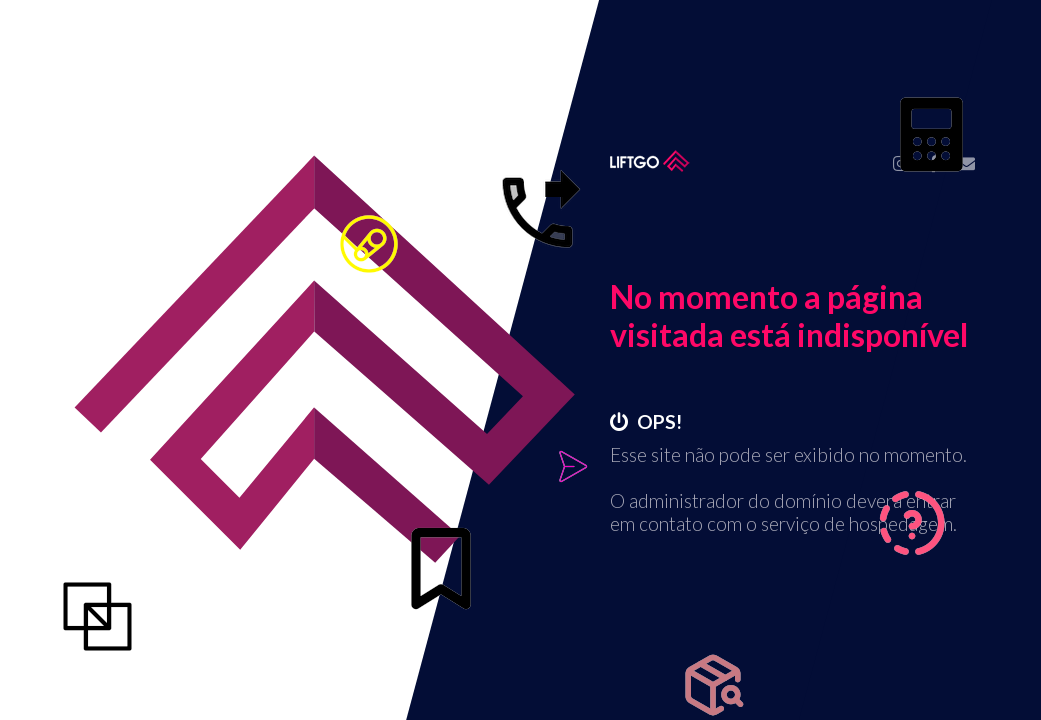 This screenshot has width=1041, height=720. I want to click on call forwarding is enabled, so click(537, 212).